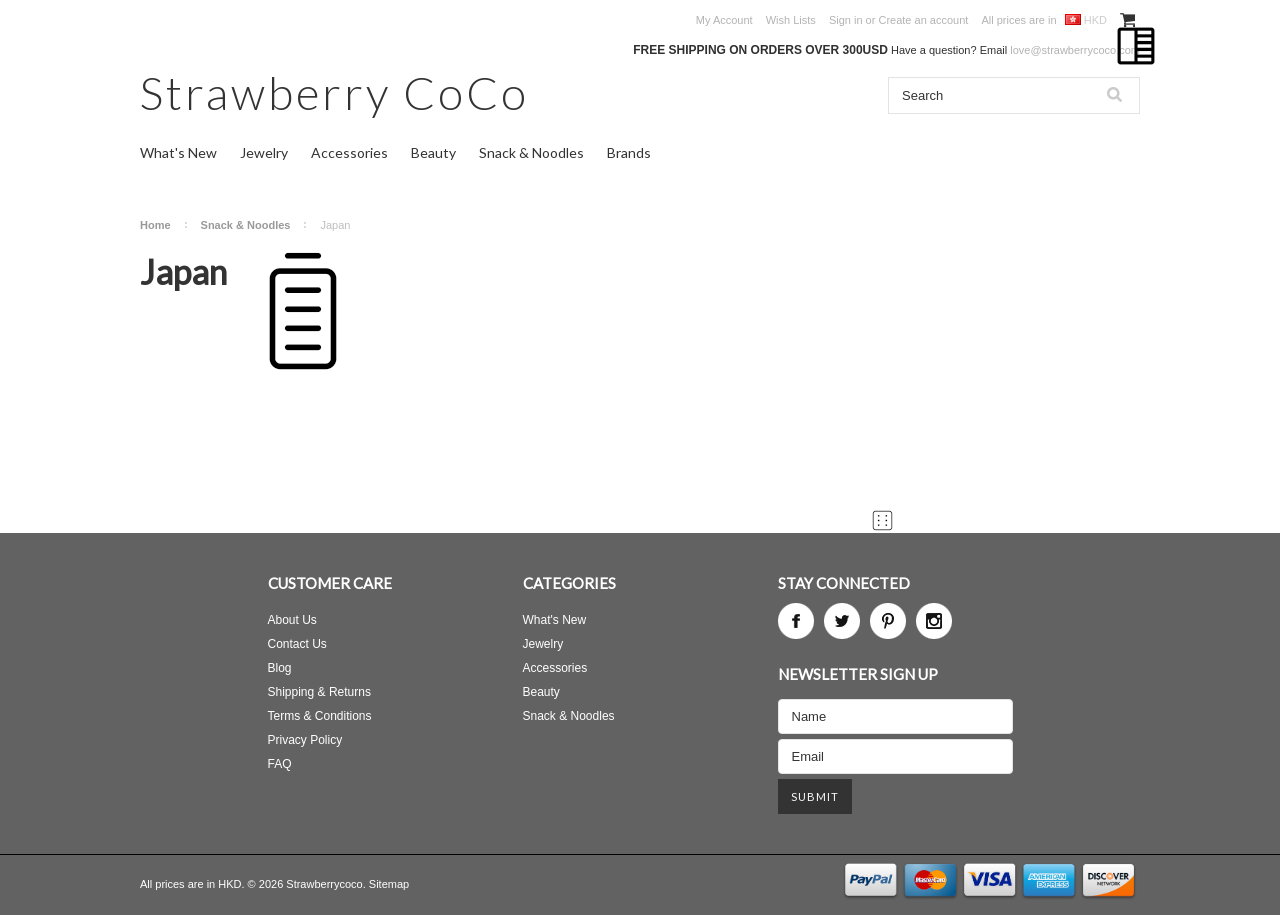 The width and height of the screenshot is (1280, 915). I want to click on indicates full battery charge, so click(303, 313).